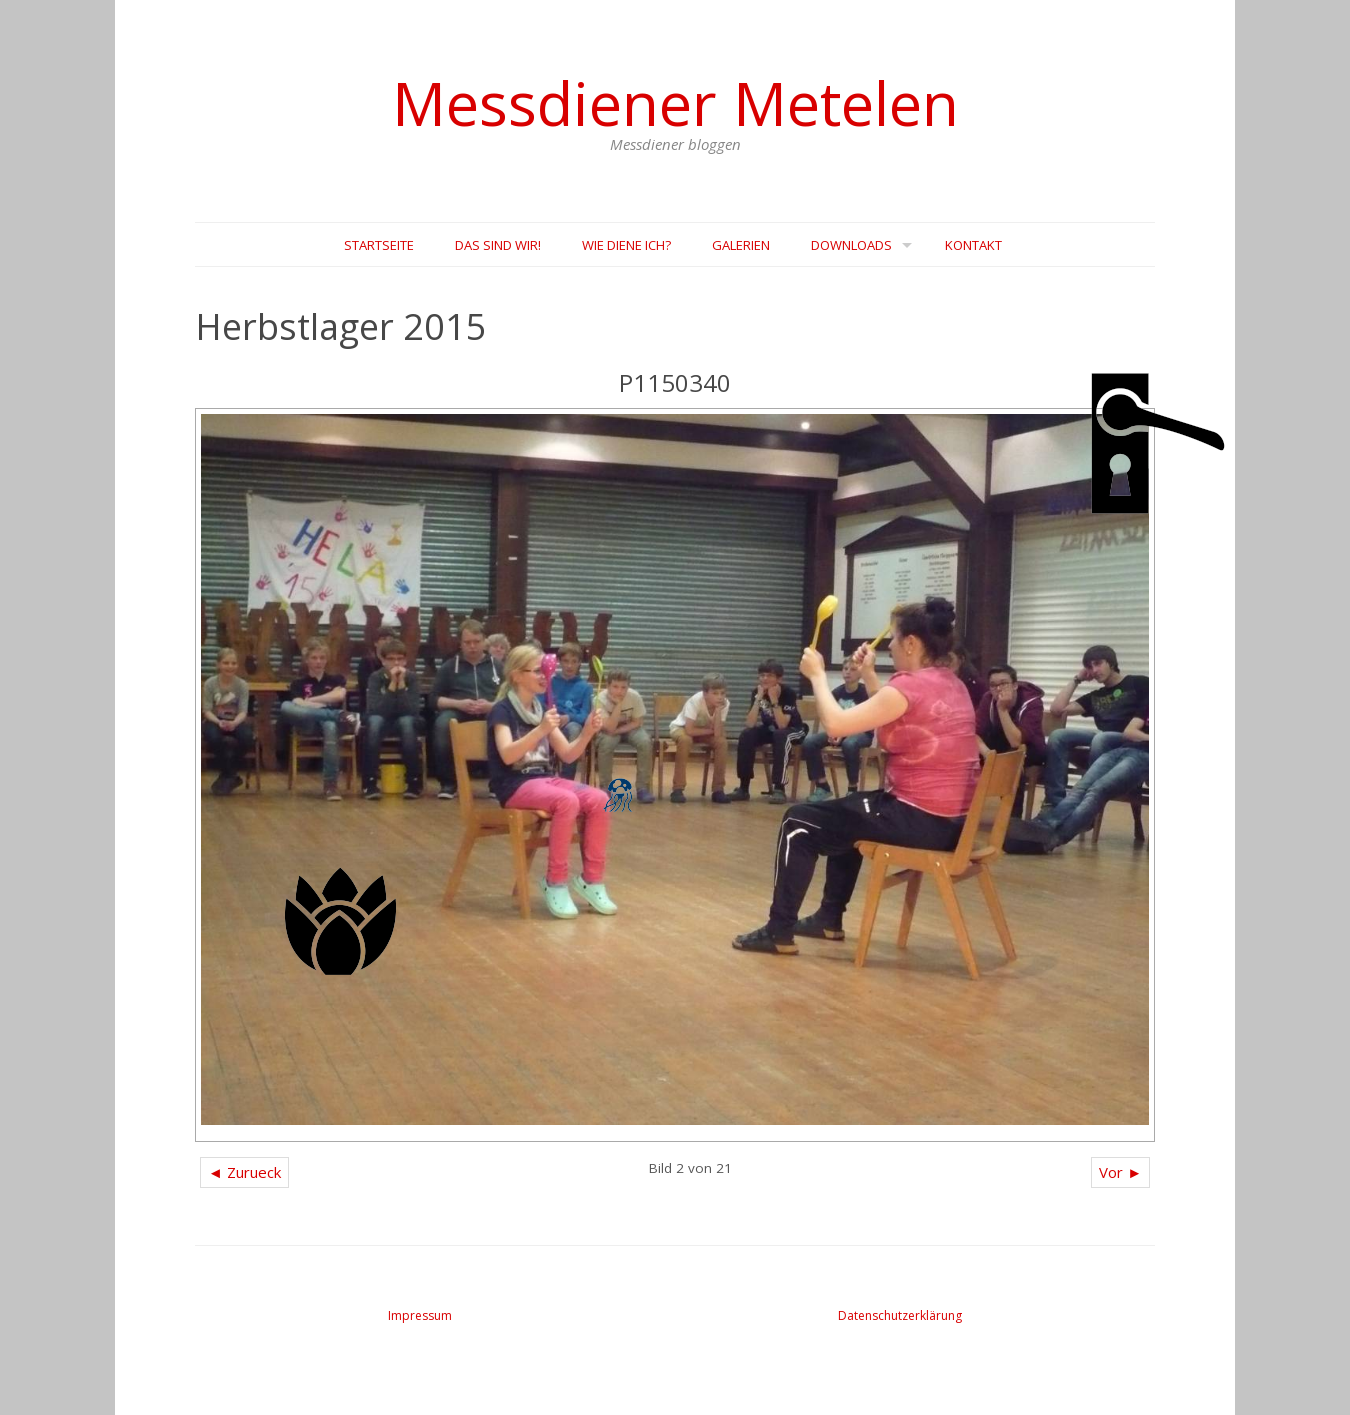  I want to click on access security or lock settings, so click(1151, 443).